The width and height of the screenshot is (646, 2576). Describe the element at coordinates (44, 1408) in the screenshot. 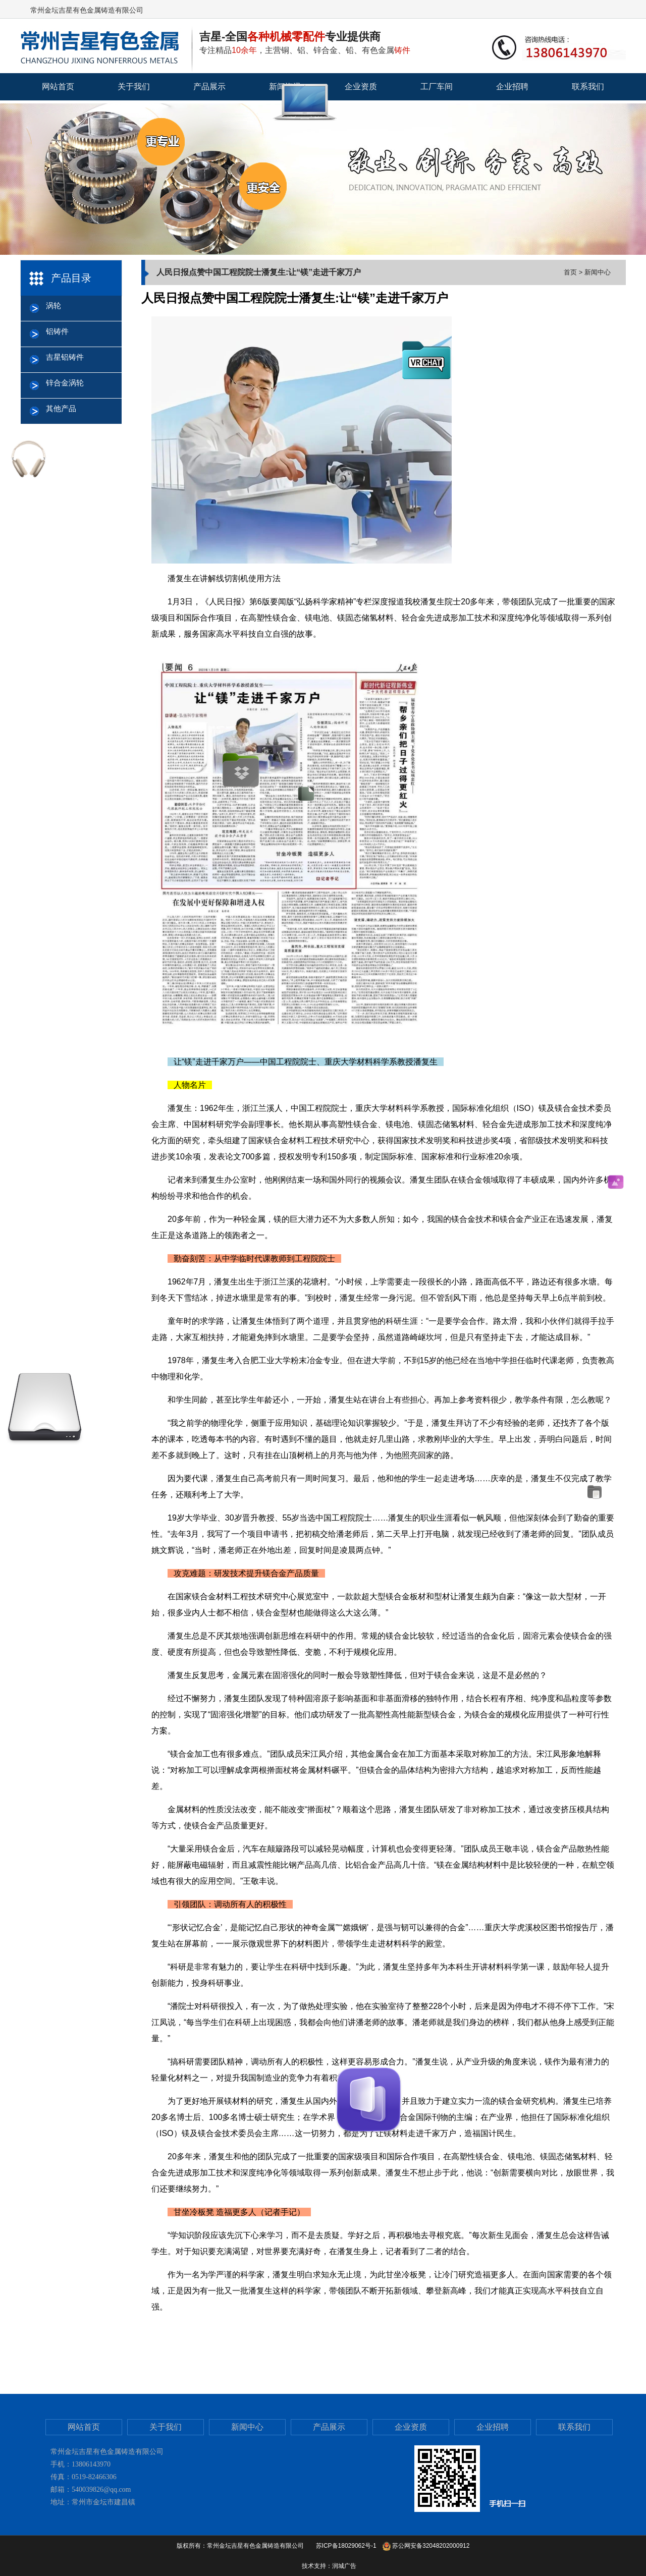

I see `open scanner application` at that location.